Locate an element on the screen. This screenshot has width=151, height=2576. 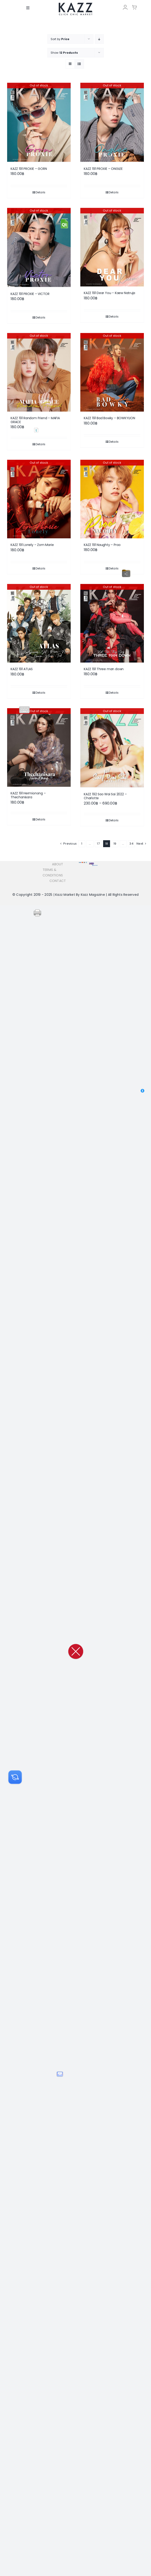
a typst document file is located at coordinates (36, 430).